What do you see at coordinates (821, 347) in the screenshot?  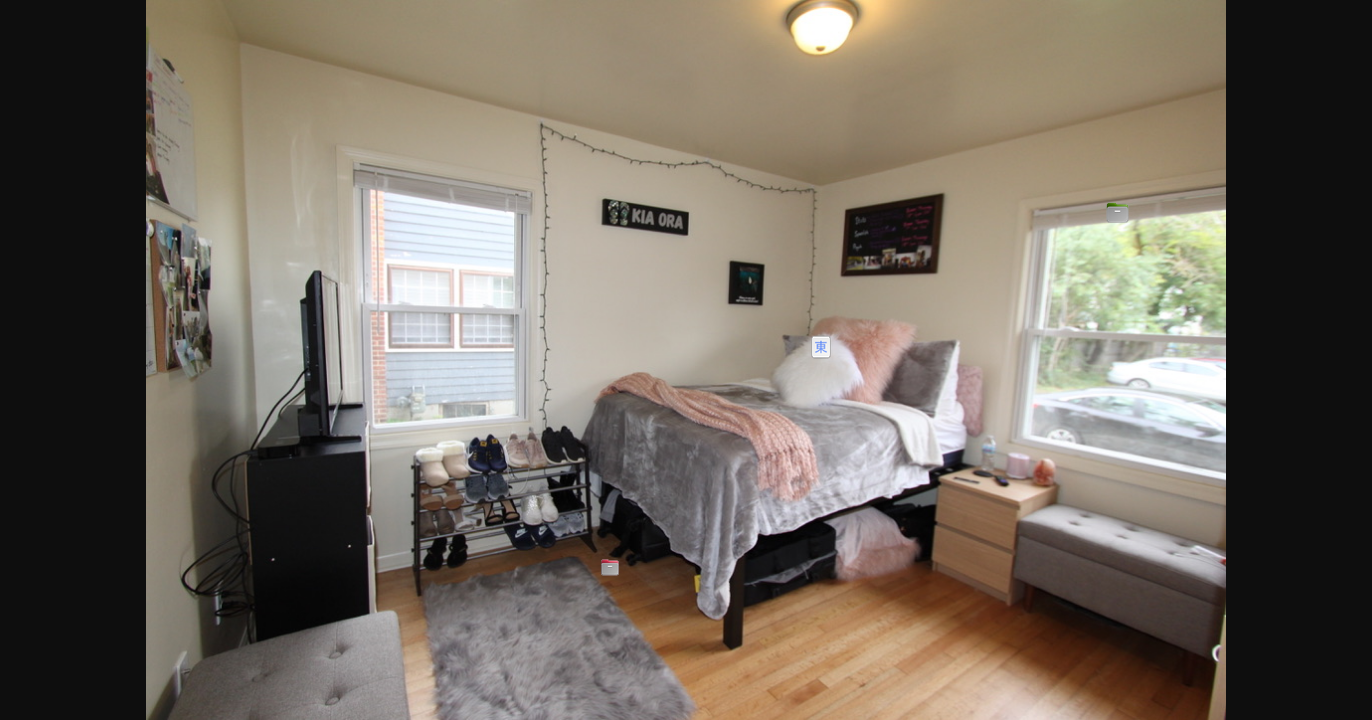 I see `launch gnome mahjongg tile matching game` at bounding box center [821, 347].